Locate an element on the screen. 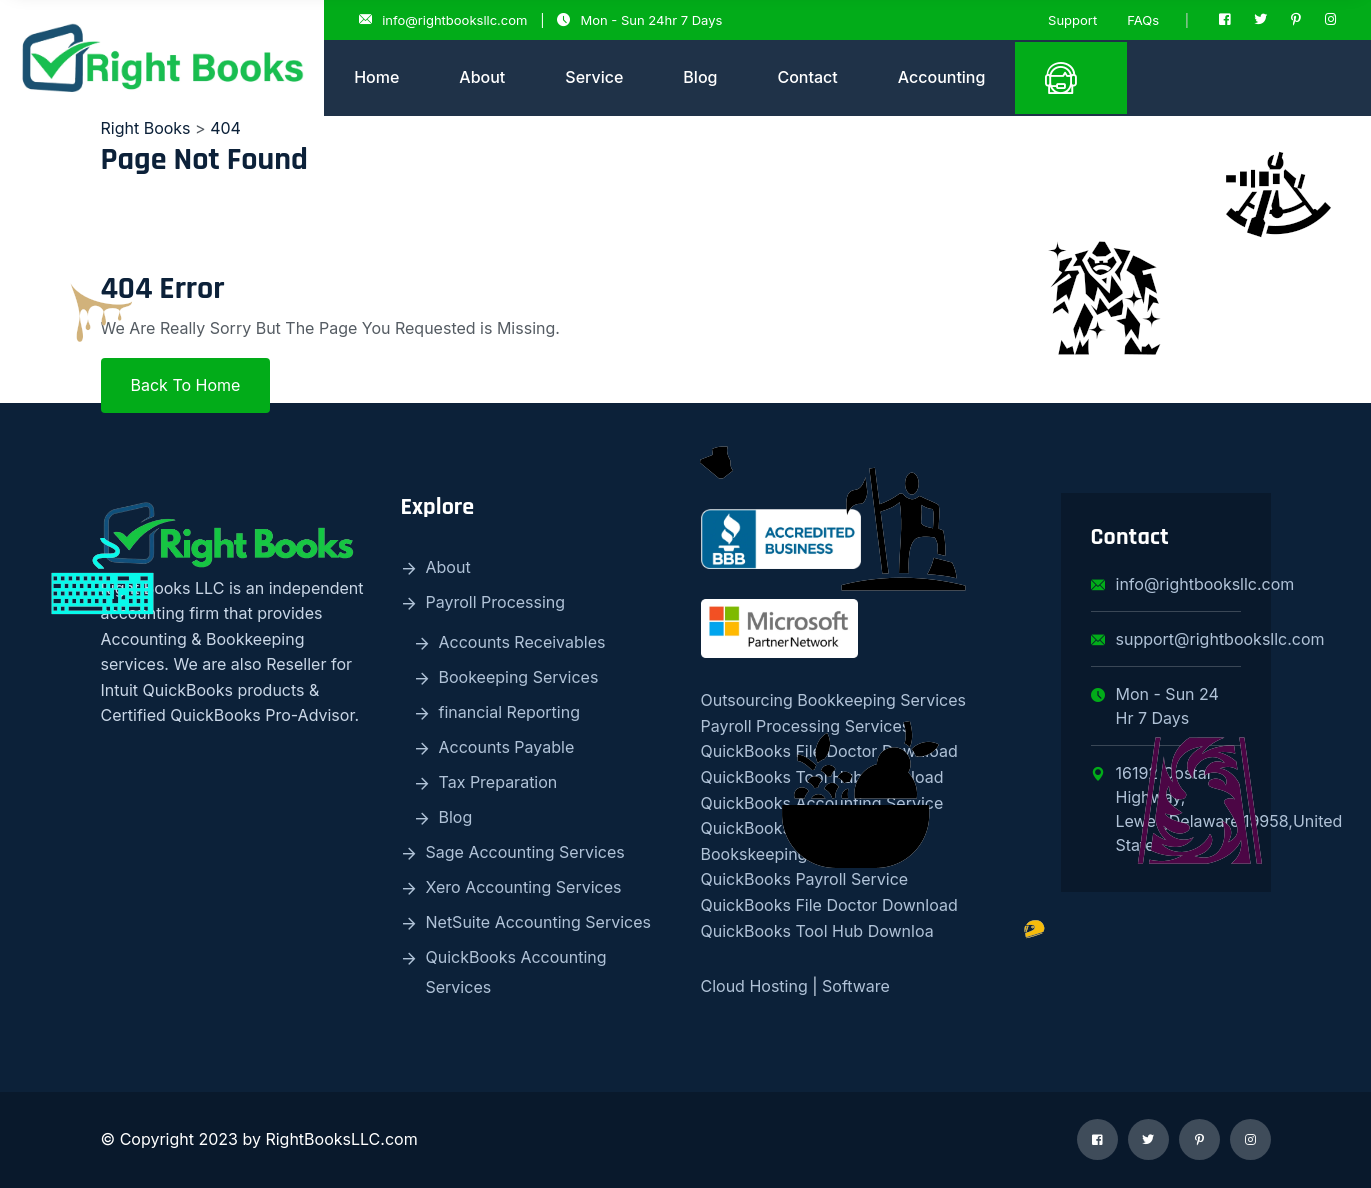 The width and height of the screenshot is (1371, 1188). enter a magical portal or gateway is located at coordinates (1200, 801).